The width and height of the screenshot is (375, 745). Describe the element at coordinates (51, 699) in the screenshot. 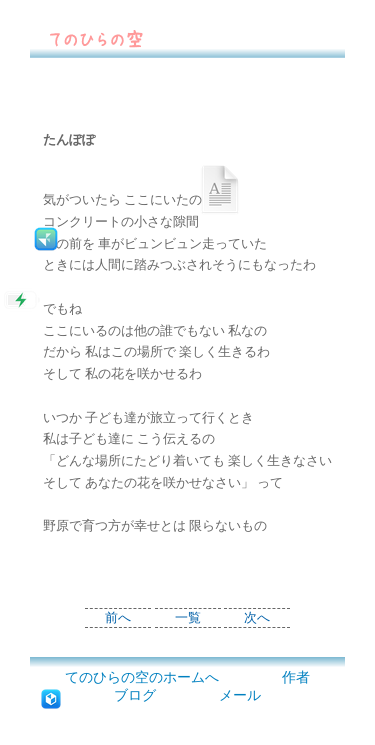

I see `open the flatpak software center` at that location.